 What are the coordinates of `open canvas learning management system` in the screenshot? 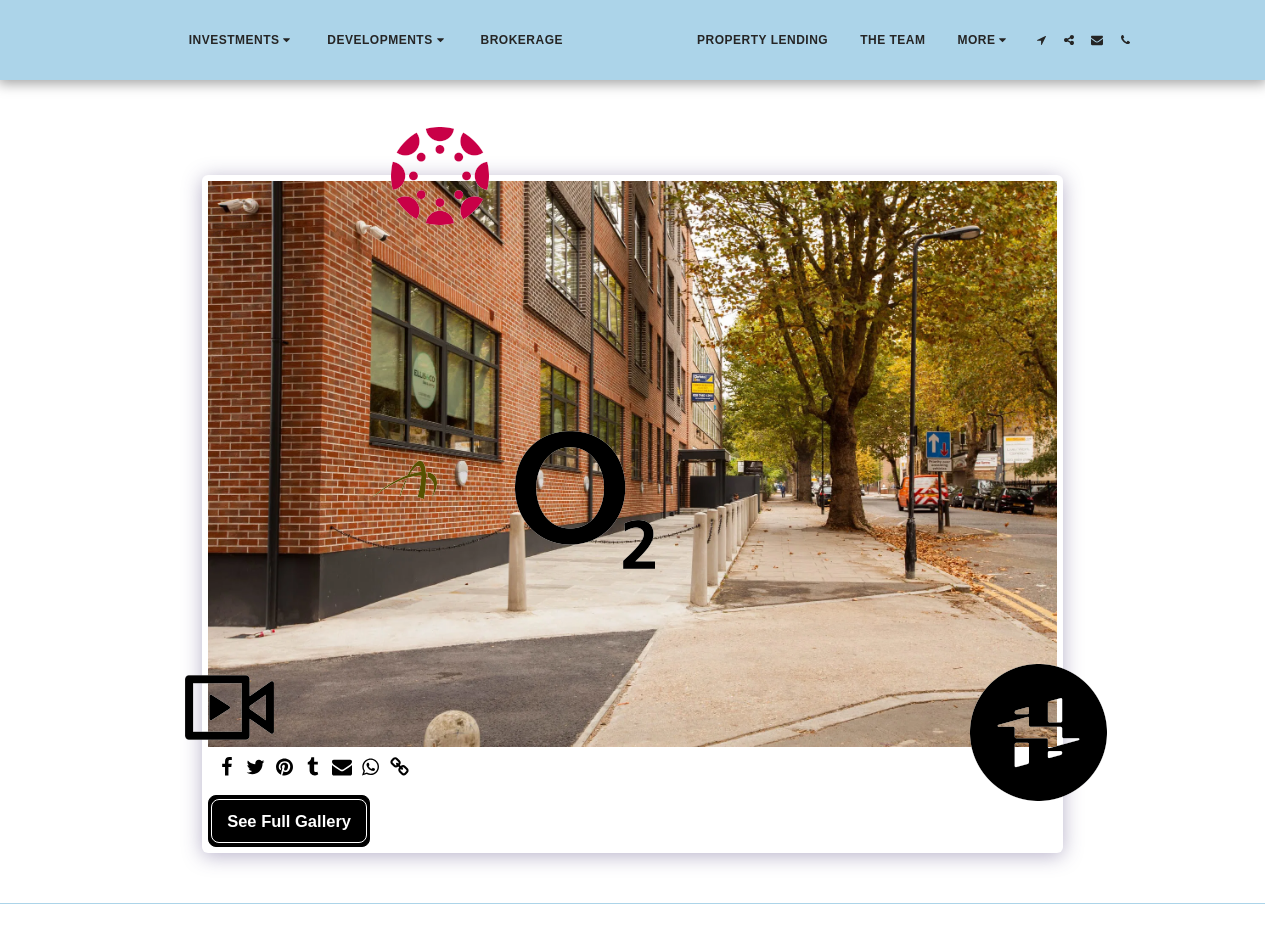 It's located at (440, 176).